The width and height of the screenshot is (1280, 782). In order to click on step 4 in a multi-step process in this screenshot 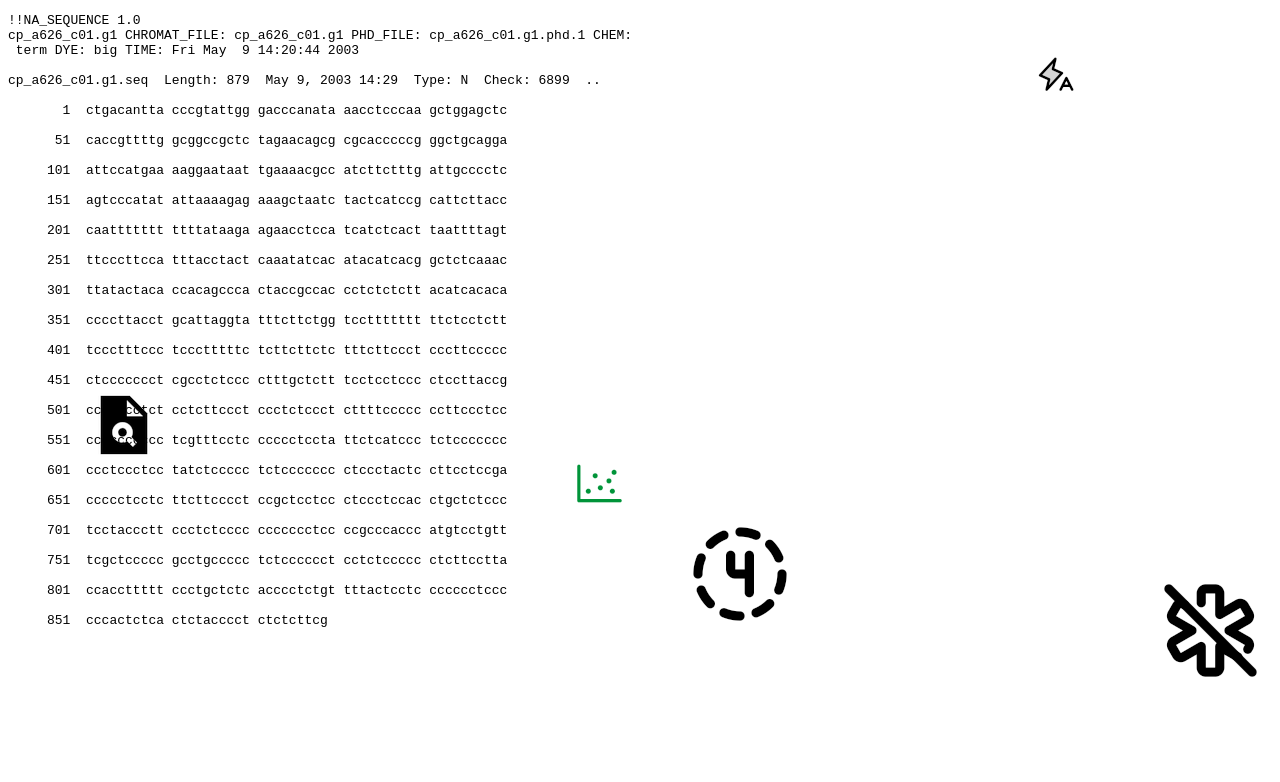, I will do `click(740, 574)`.